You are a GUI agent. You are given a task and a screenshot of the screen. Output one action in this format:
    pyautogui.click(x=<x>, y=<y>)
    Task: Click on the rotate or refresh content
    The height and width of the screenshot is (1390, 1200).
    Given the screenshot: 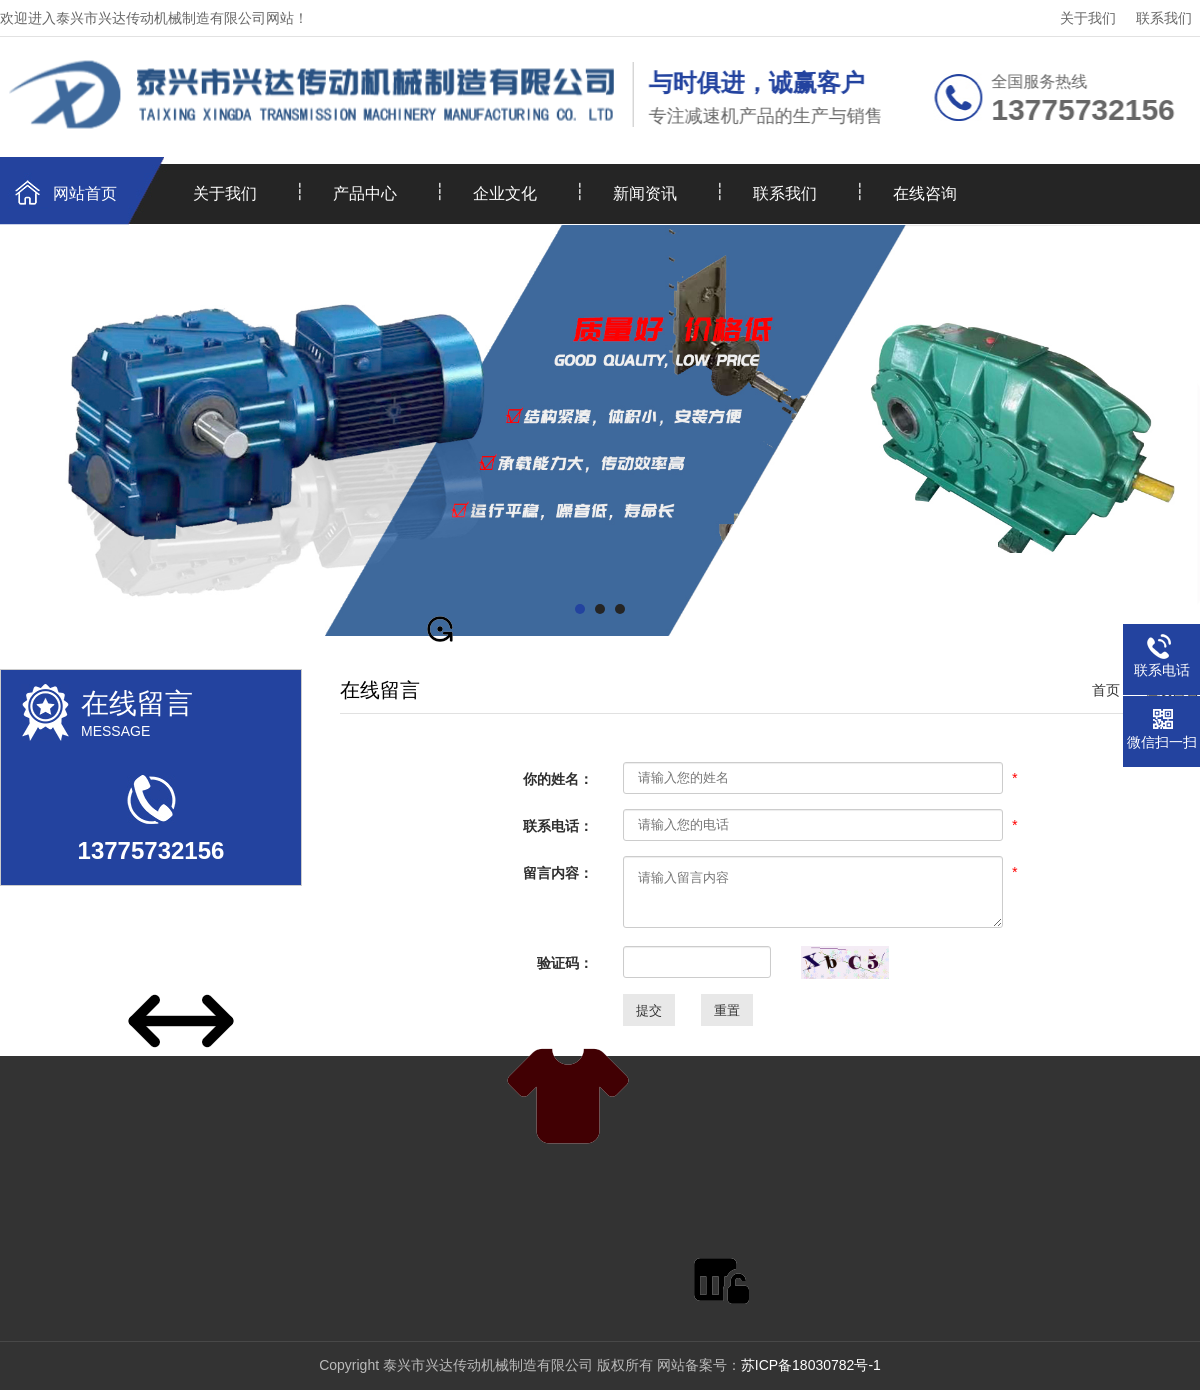 What is the action you would take?
    pyautogui.click(x=440, y=629)
    